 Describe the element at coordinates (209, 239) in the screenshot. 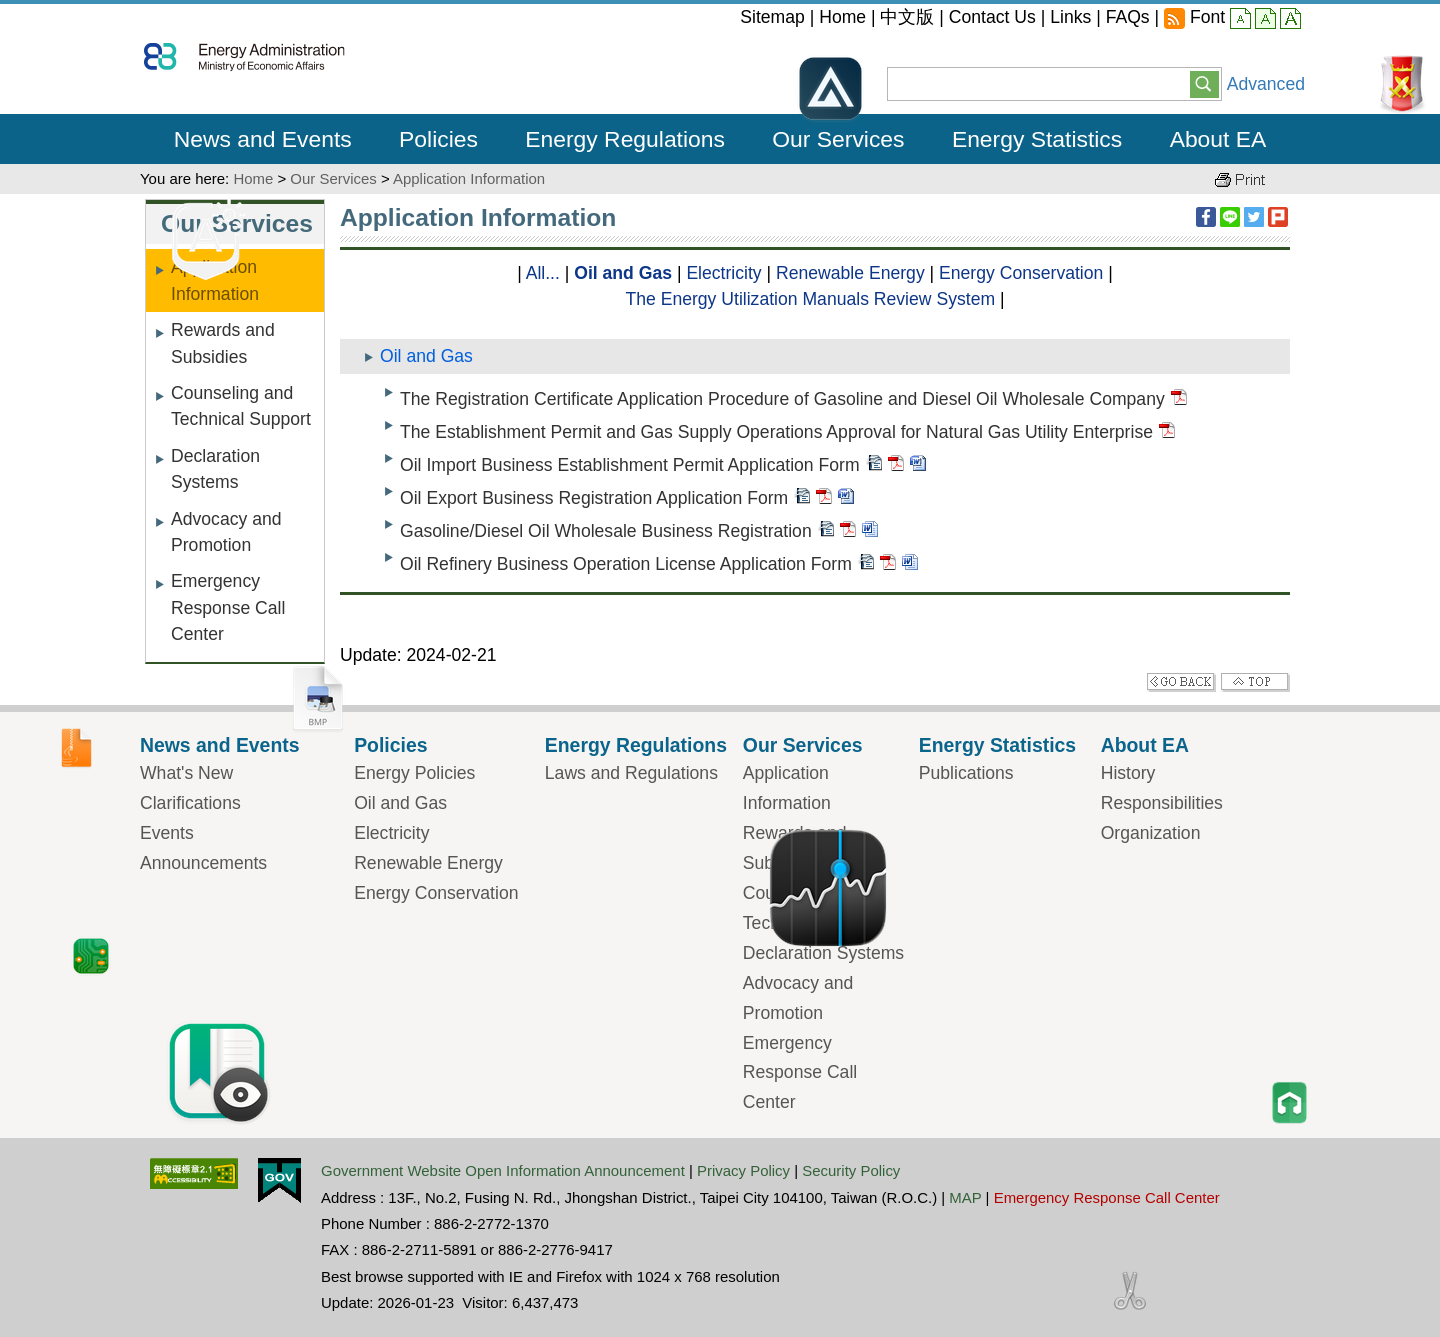

I see `adjust keyboard backlight brightness` at that location.